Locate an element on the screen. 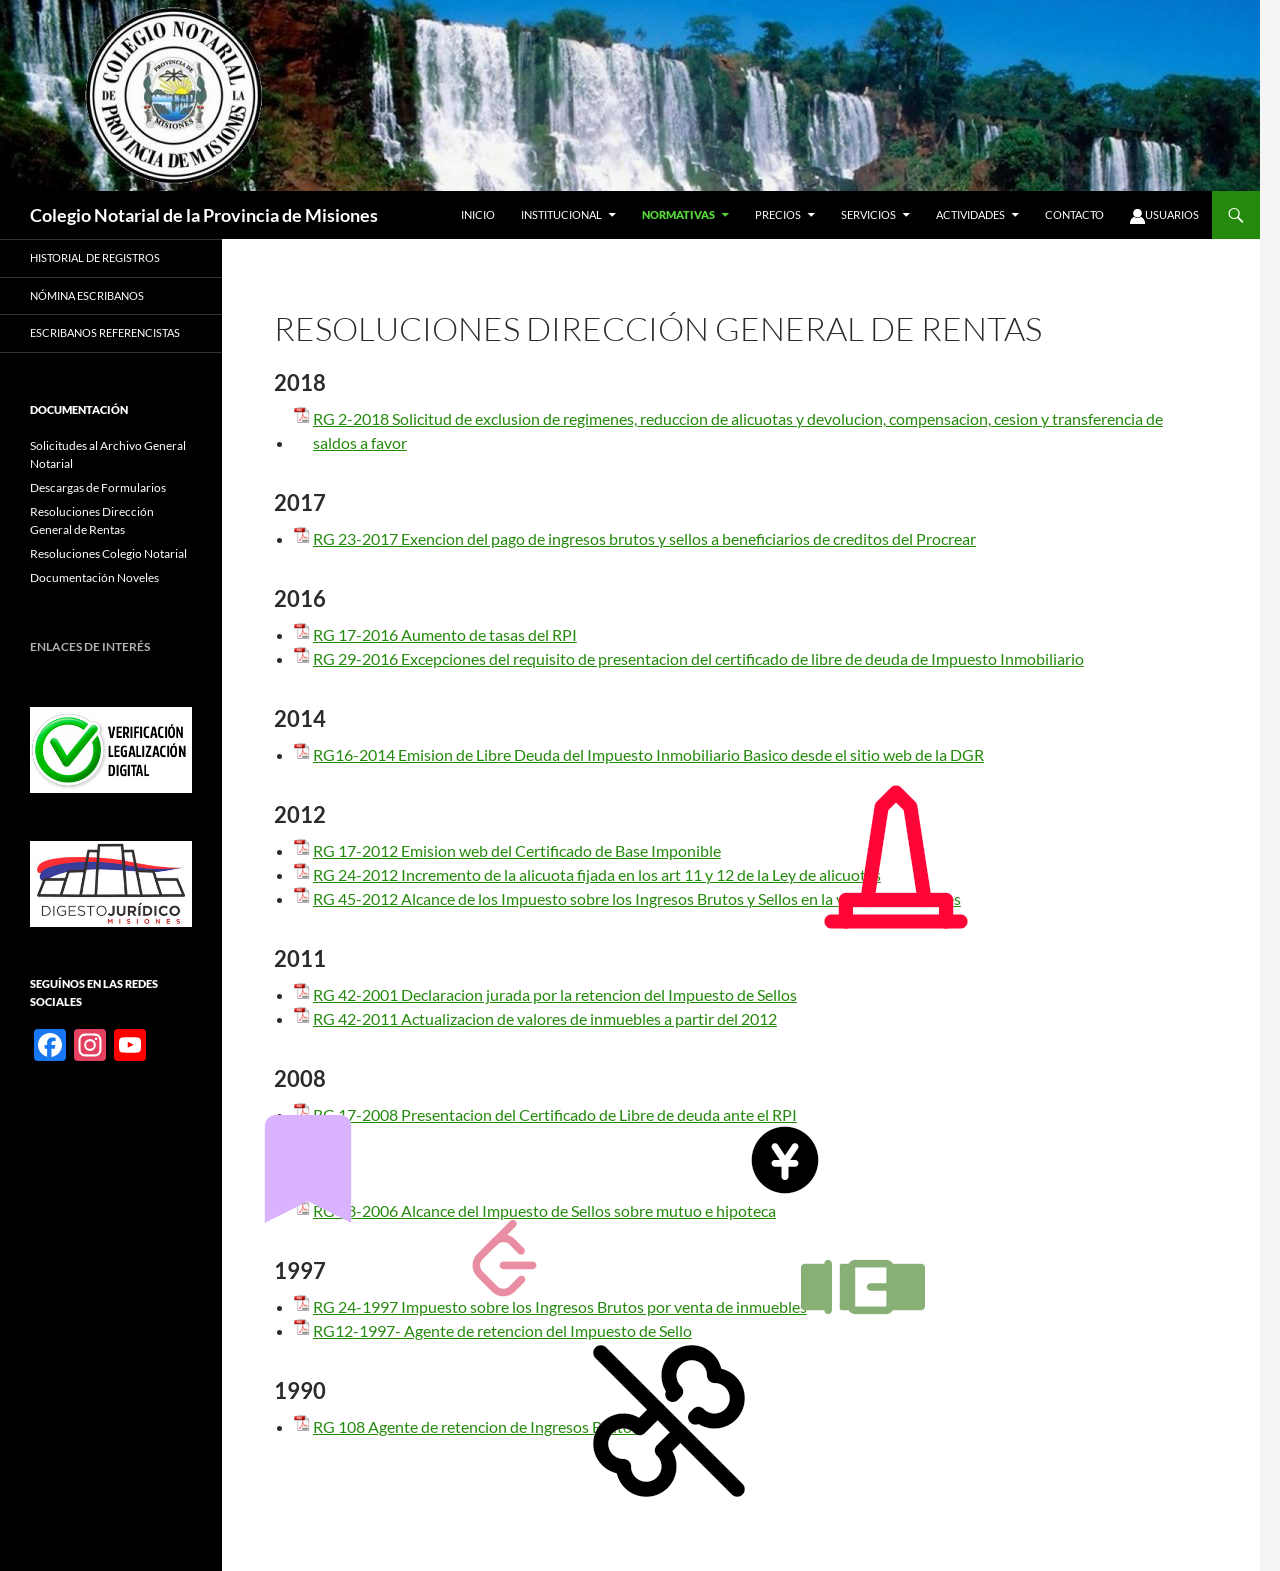  save this item to your bookmarks is located at coordinates (308, 1169).